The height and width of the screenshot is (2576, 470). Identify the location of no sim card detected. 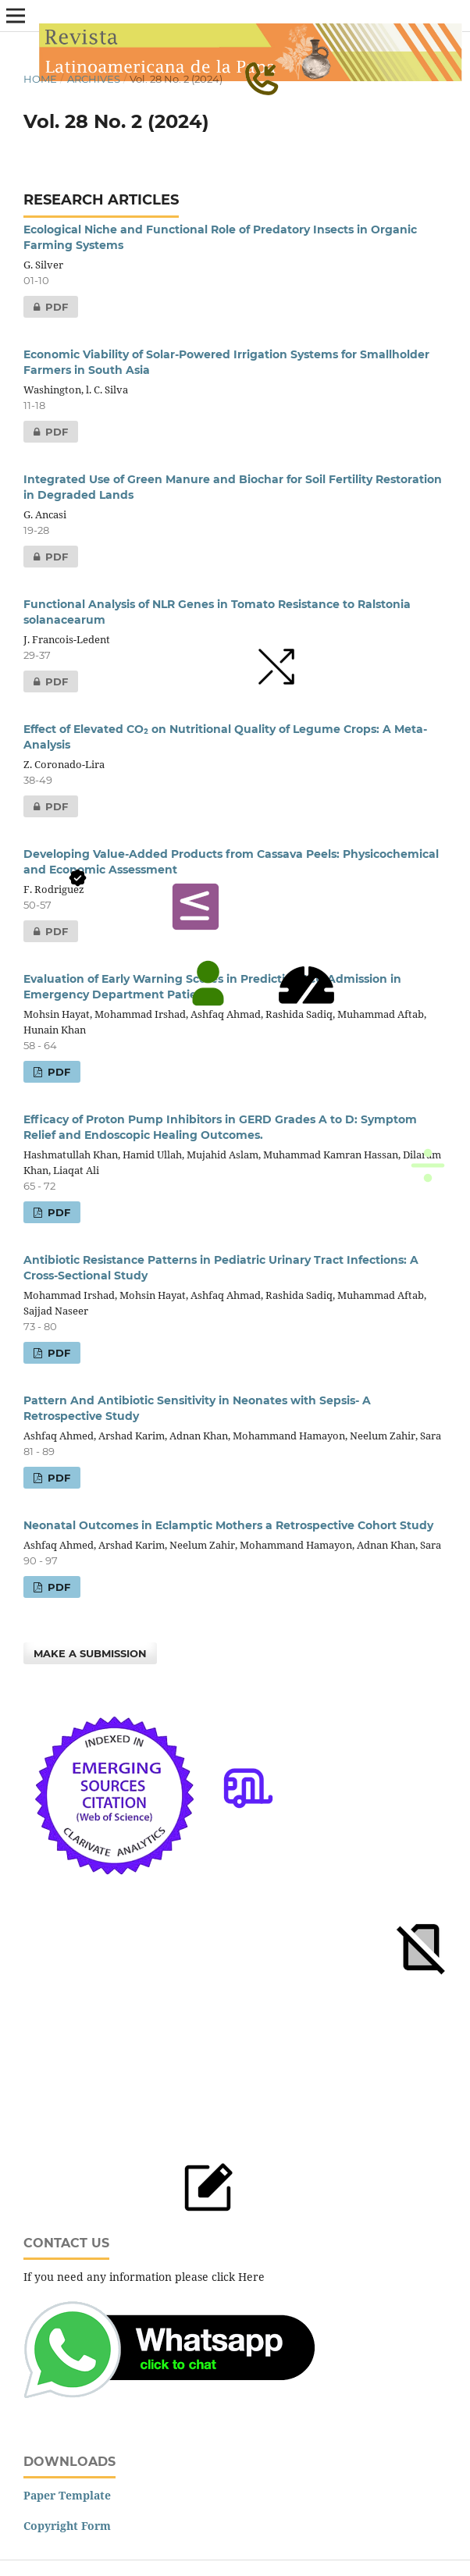
(421, 1947).